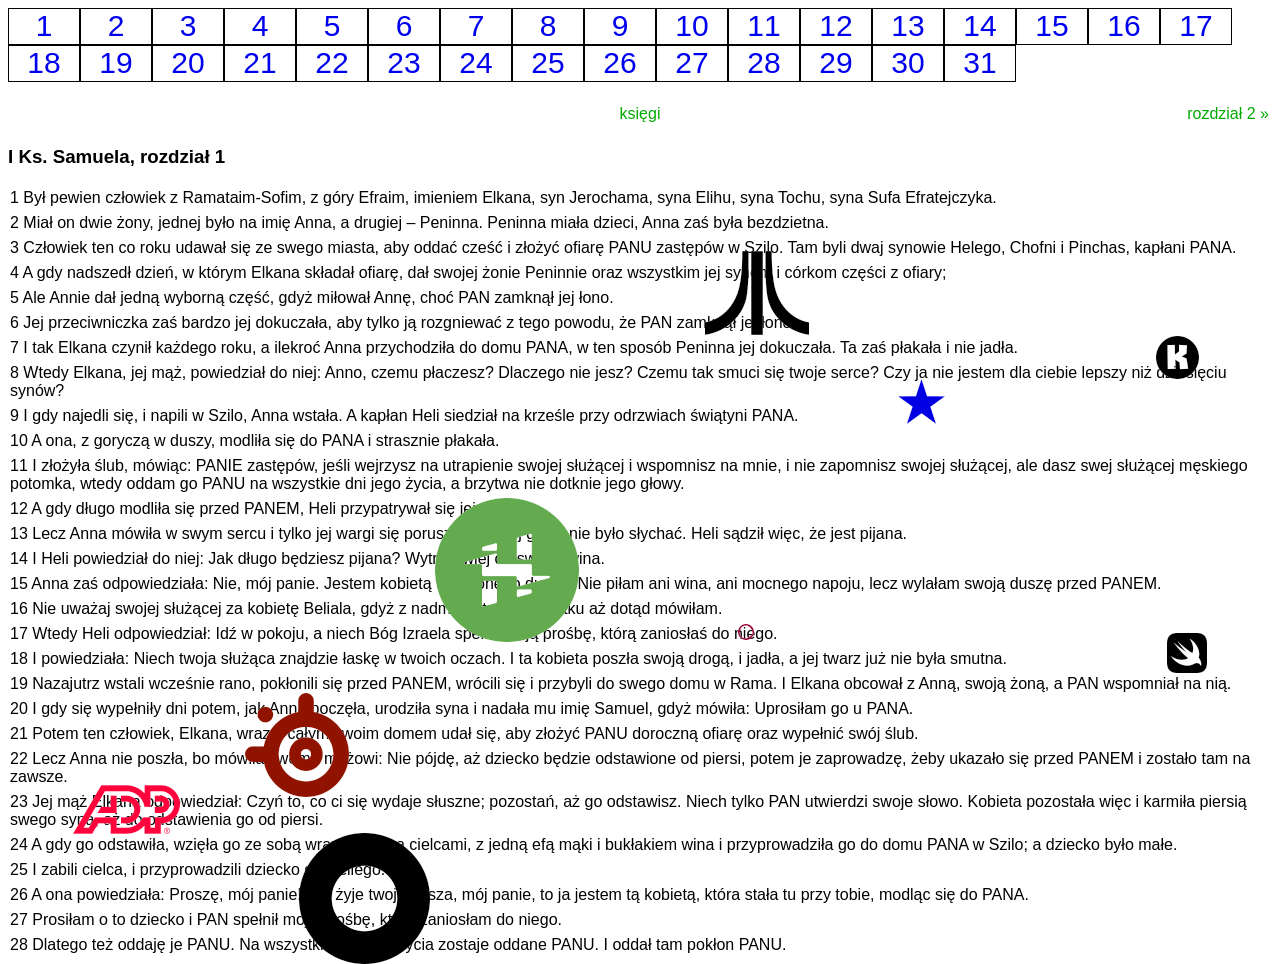 The image size is (1280, 964). What do you see at coordinates (757, 293) in the screenshot?
I see `Atari brand logo` at bounding box center [757, 293].